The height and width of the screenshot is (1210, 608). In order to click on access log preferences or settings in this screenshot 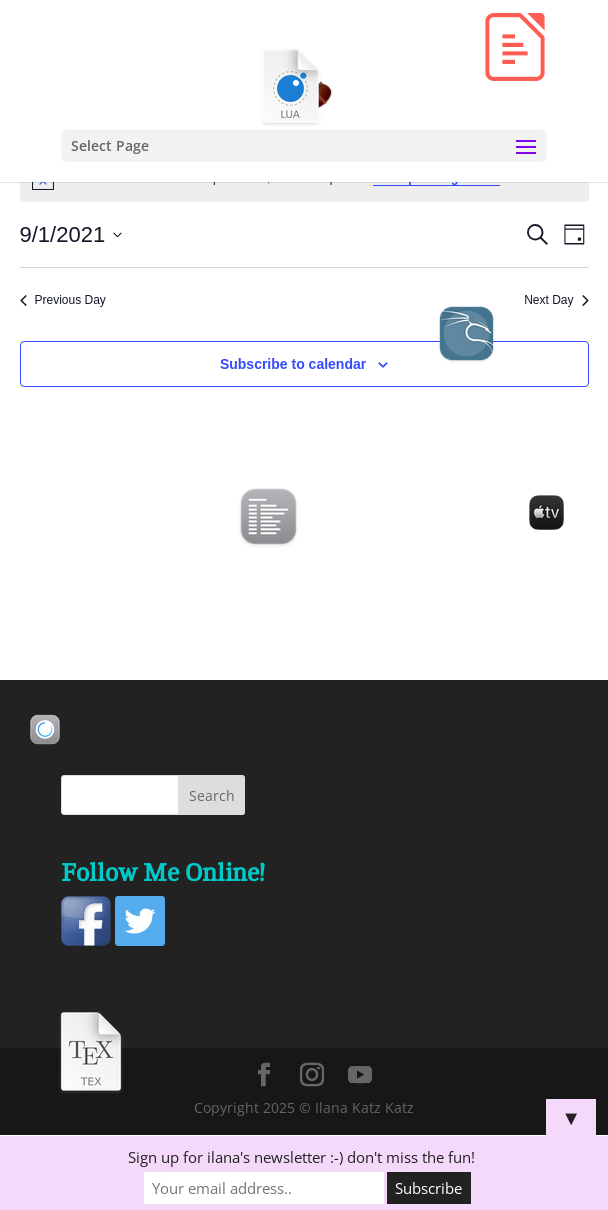, I will do `click(268, 517)`.